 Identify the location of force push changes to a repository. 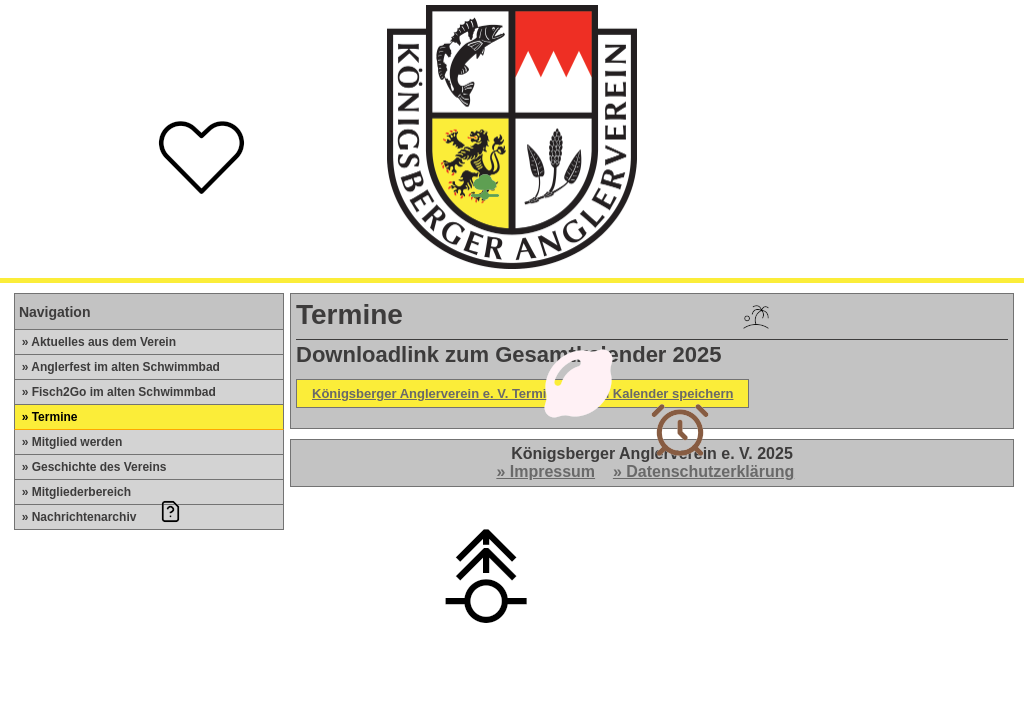
(483, 573).